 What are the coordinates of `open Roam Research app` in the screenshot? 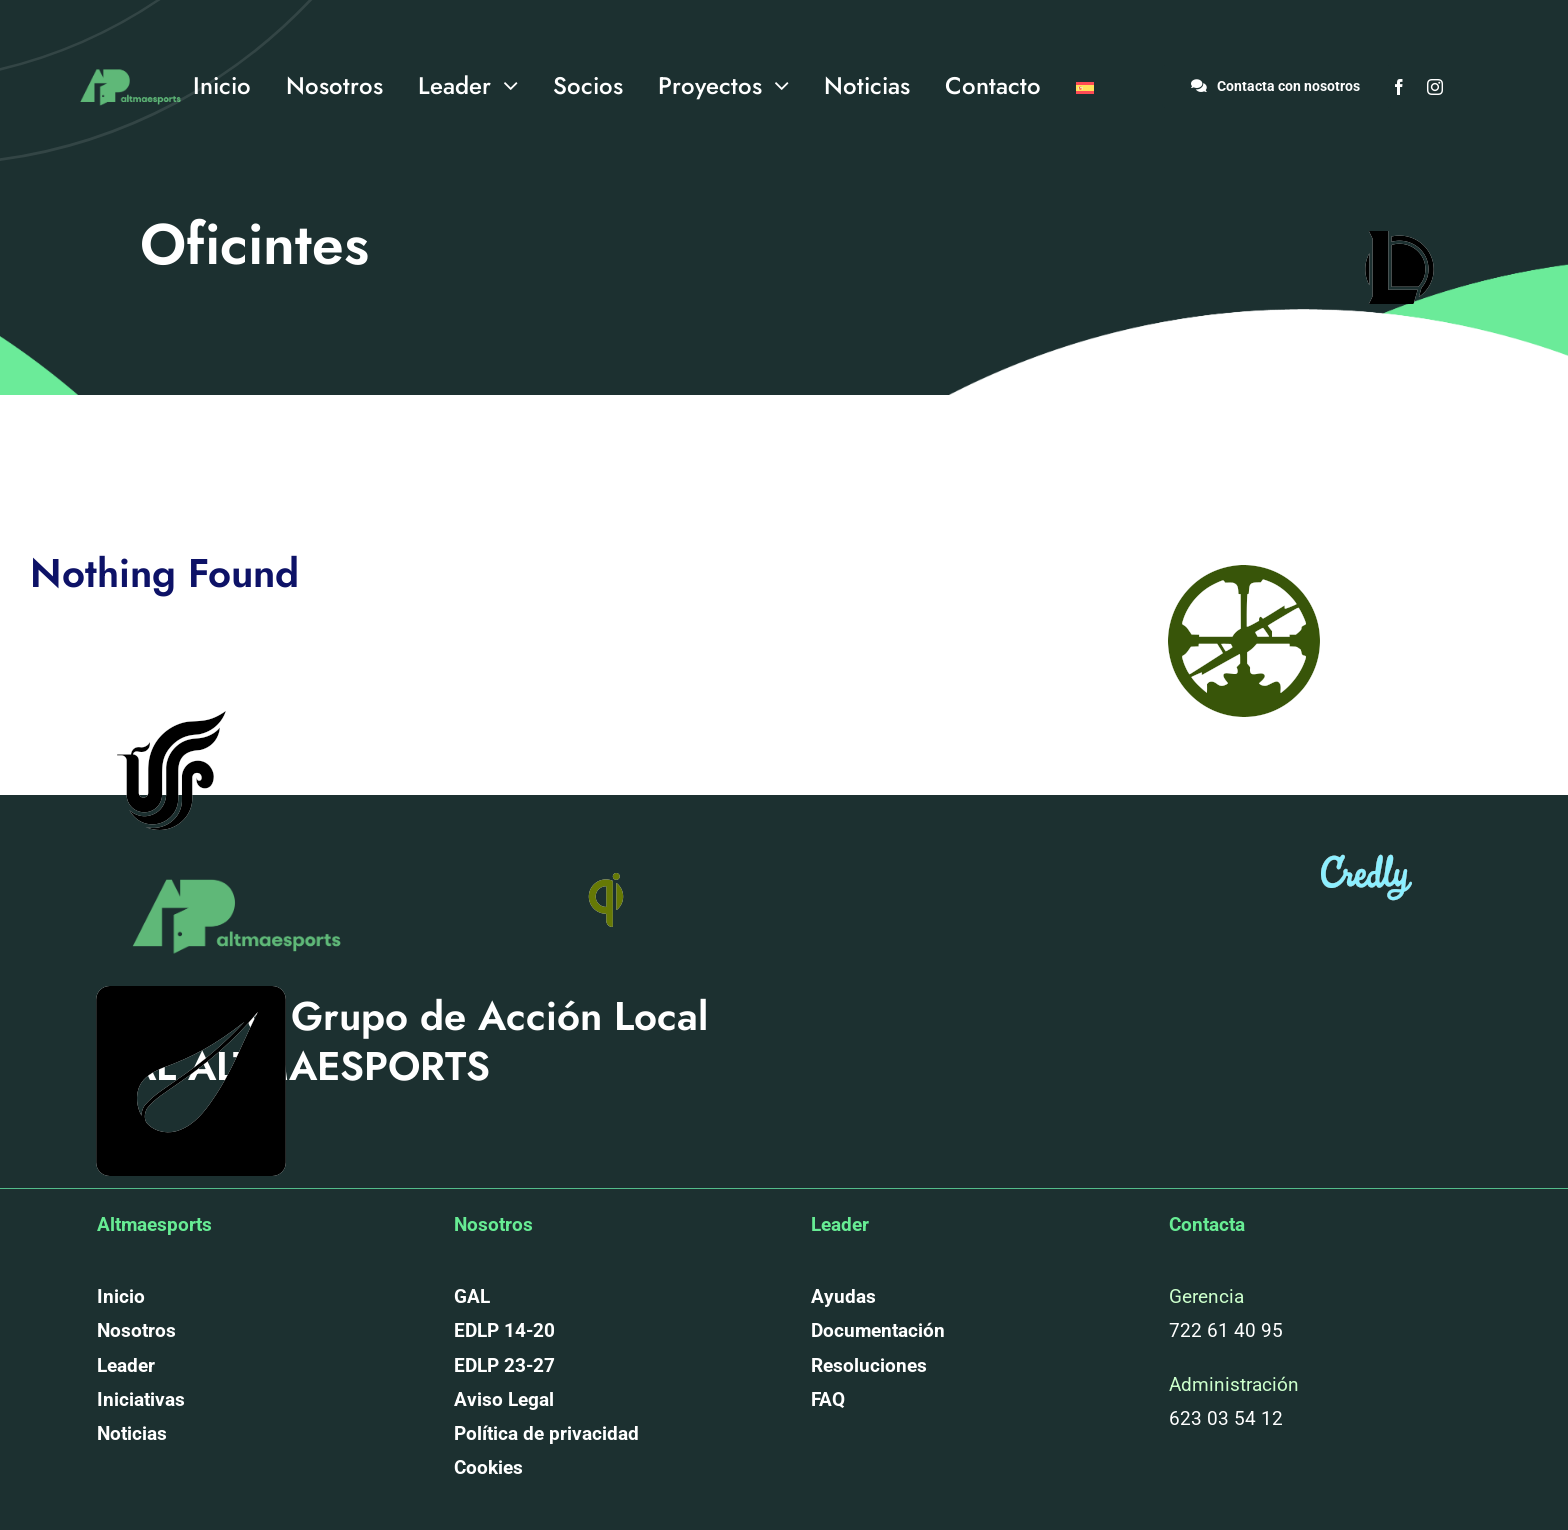 It's located at (1244, 641).